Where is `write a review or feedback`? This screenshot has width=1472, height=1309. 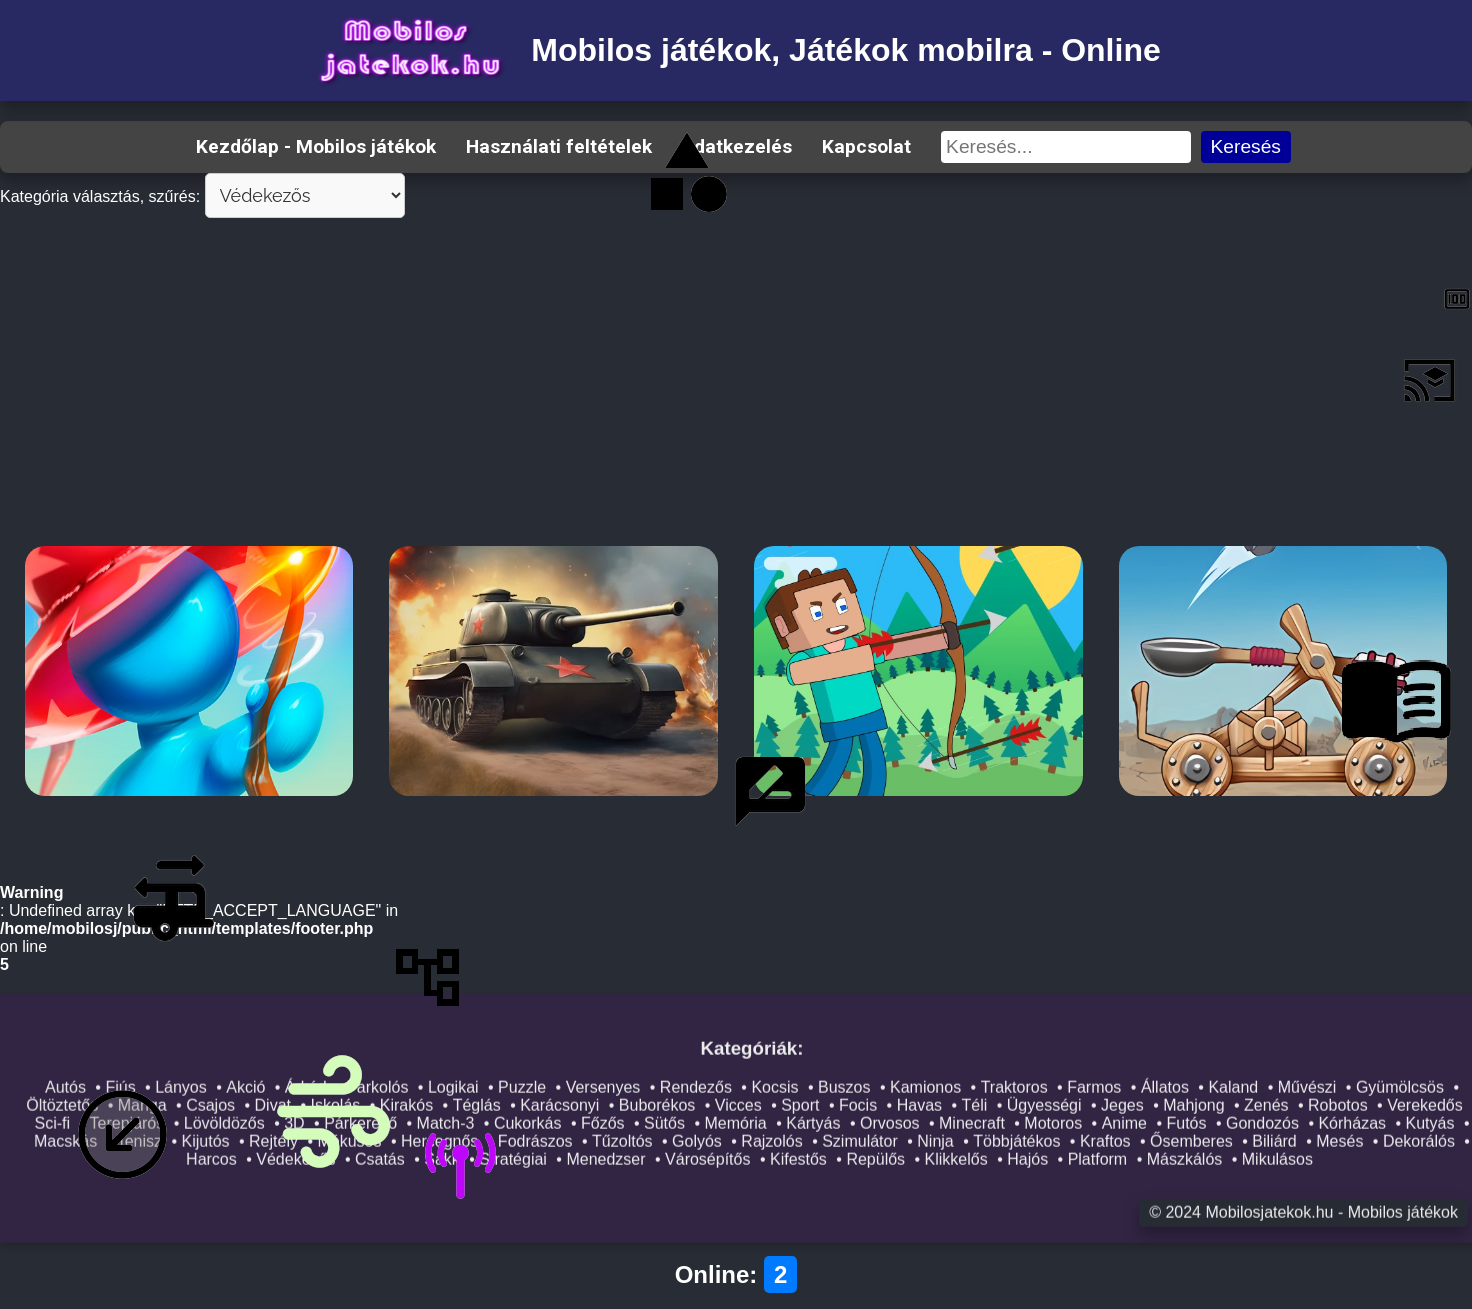 write a review or feedback is located at coordinates (770, 791).